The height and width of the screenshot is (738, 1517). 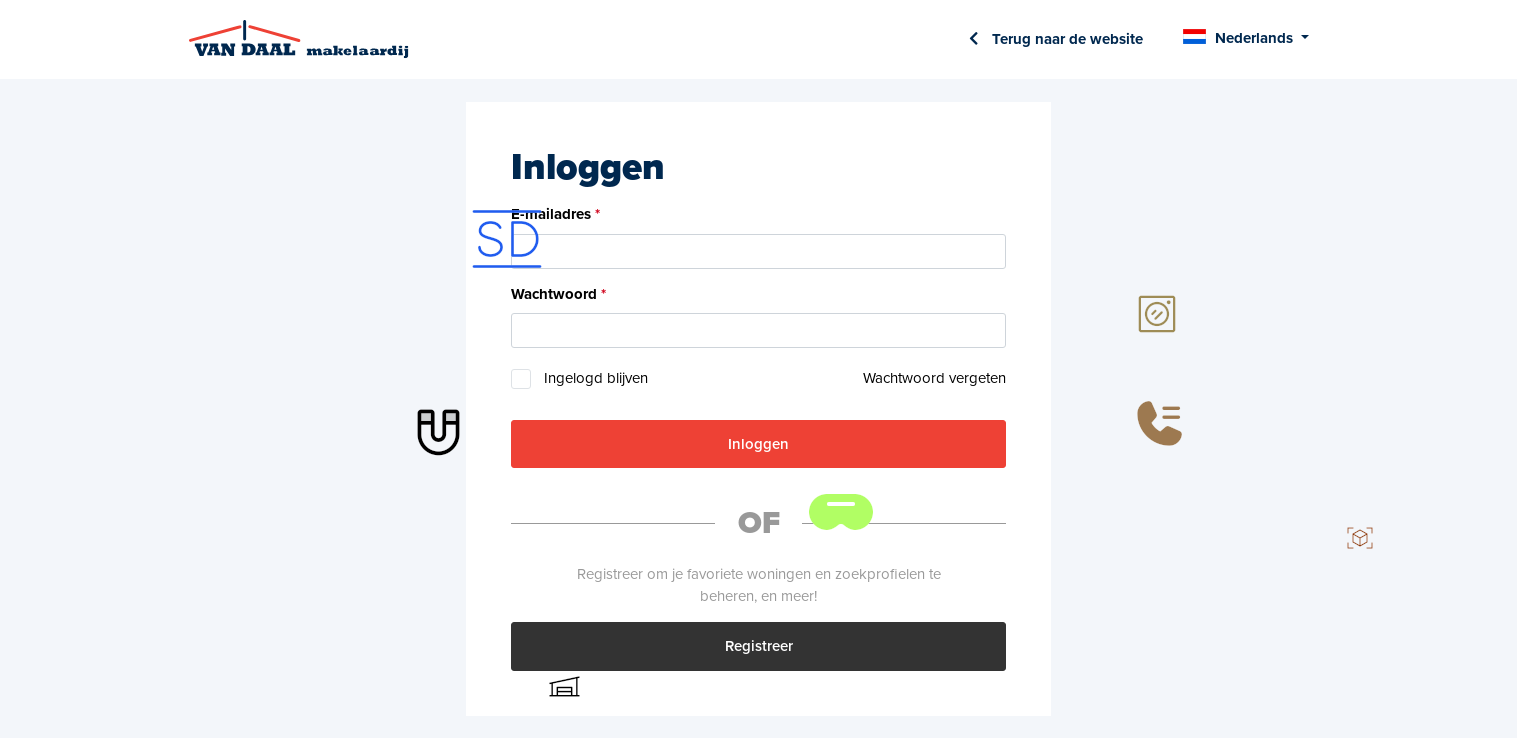 What do you see at coordinates (564, 687) in the screenshot?
I see `access warehouse or storage inventory` at bounding box center [564, 687].